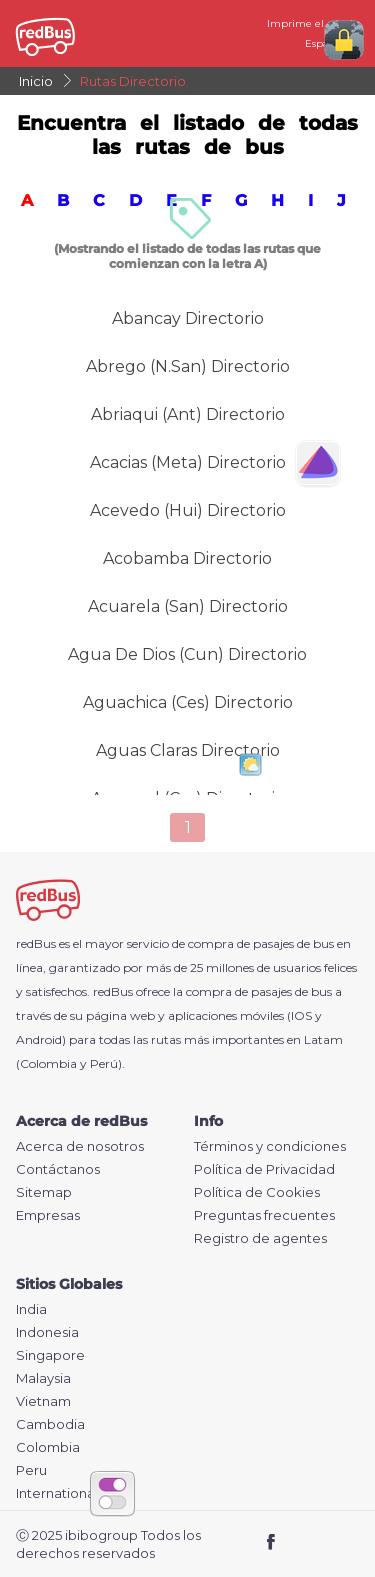  Describe the element at coordinates (250, 764) in the screenshot. I see `open the weather app` at that location.